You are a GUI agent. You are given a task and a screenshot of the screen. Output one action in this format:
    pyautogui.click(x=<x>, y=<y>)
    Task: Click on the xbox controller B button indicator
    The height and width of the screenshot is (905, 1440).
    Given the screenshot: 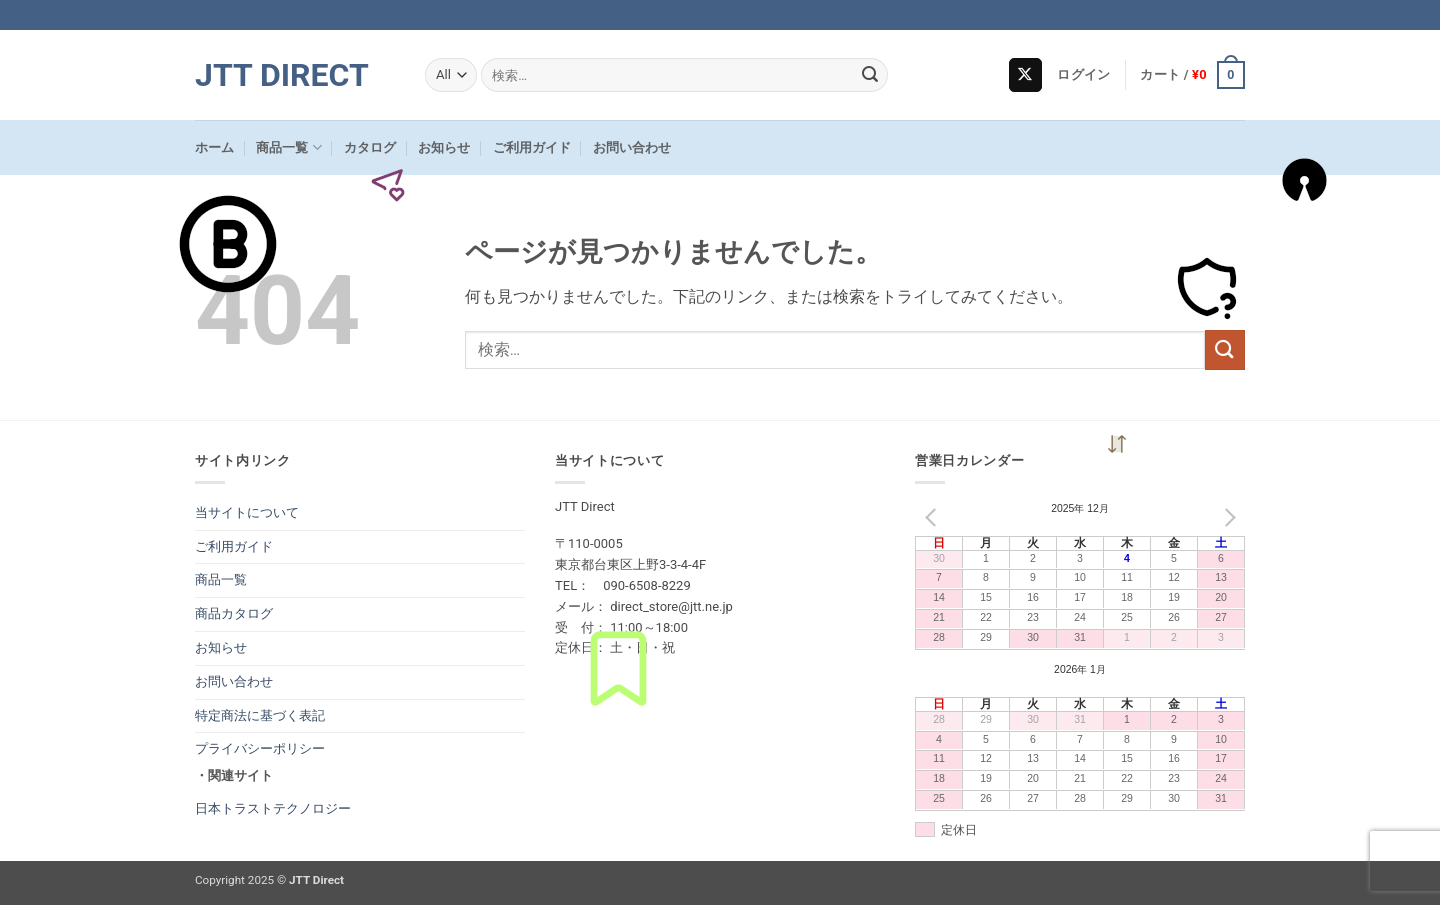 What is the action you would take?
    pyautogui.click(x=228, y=244)
    